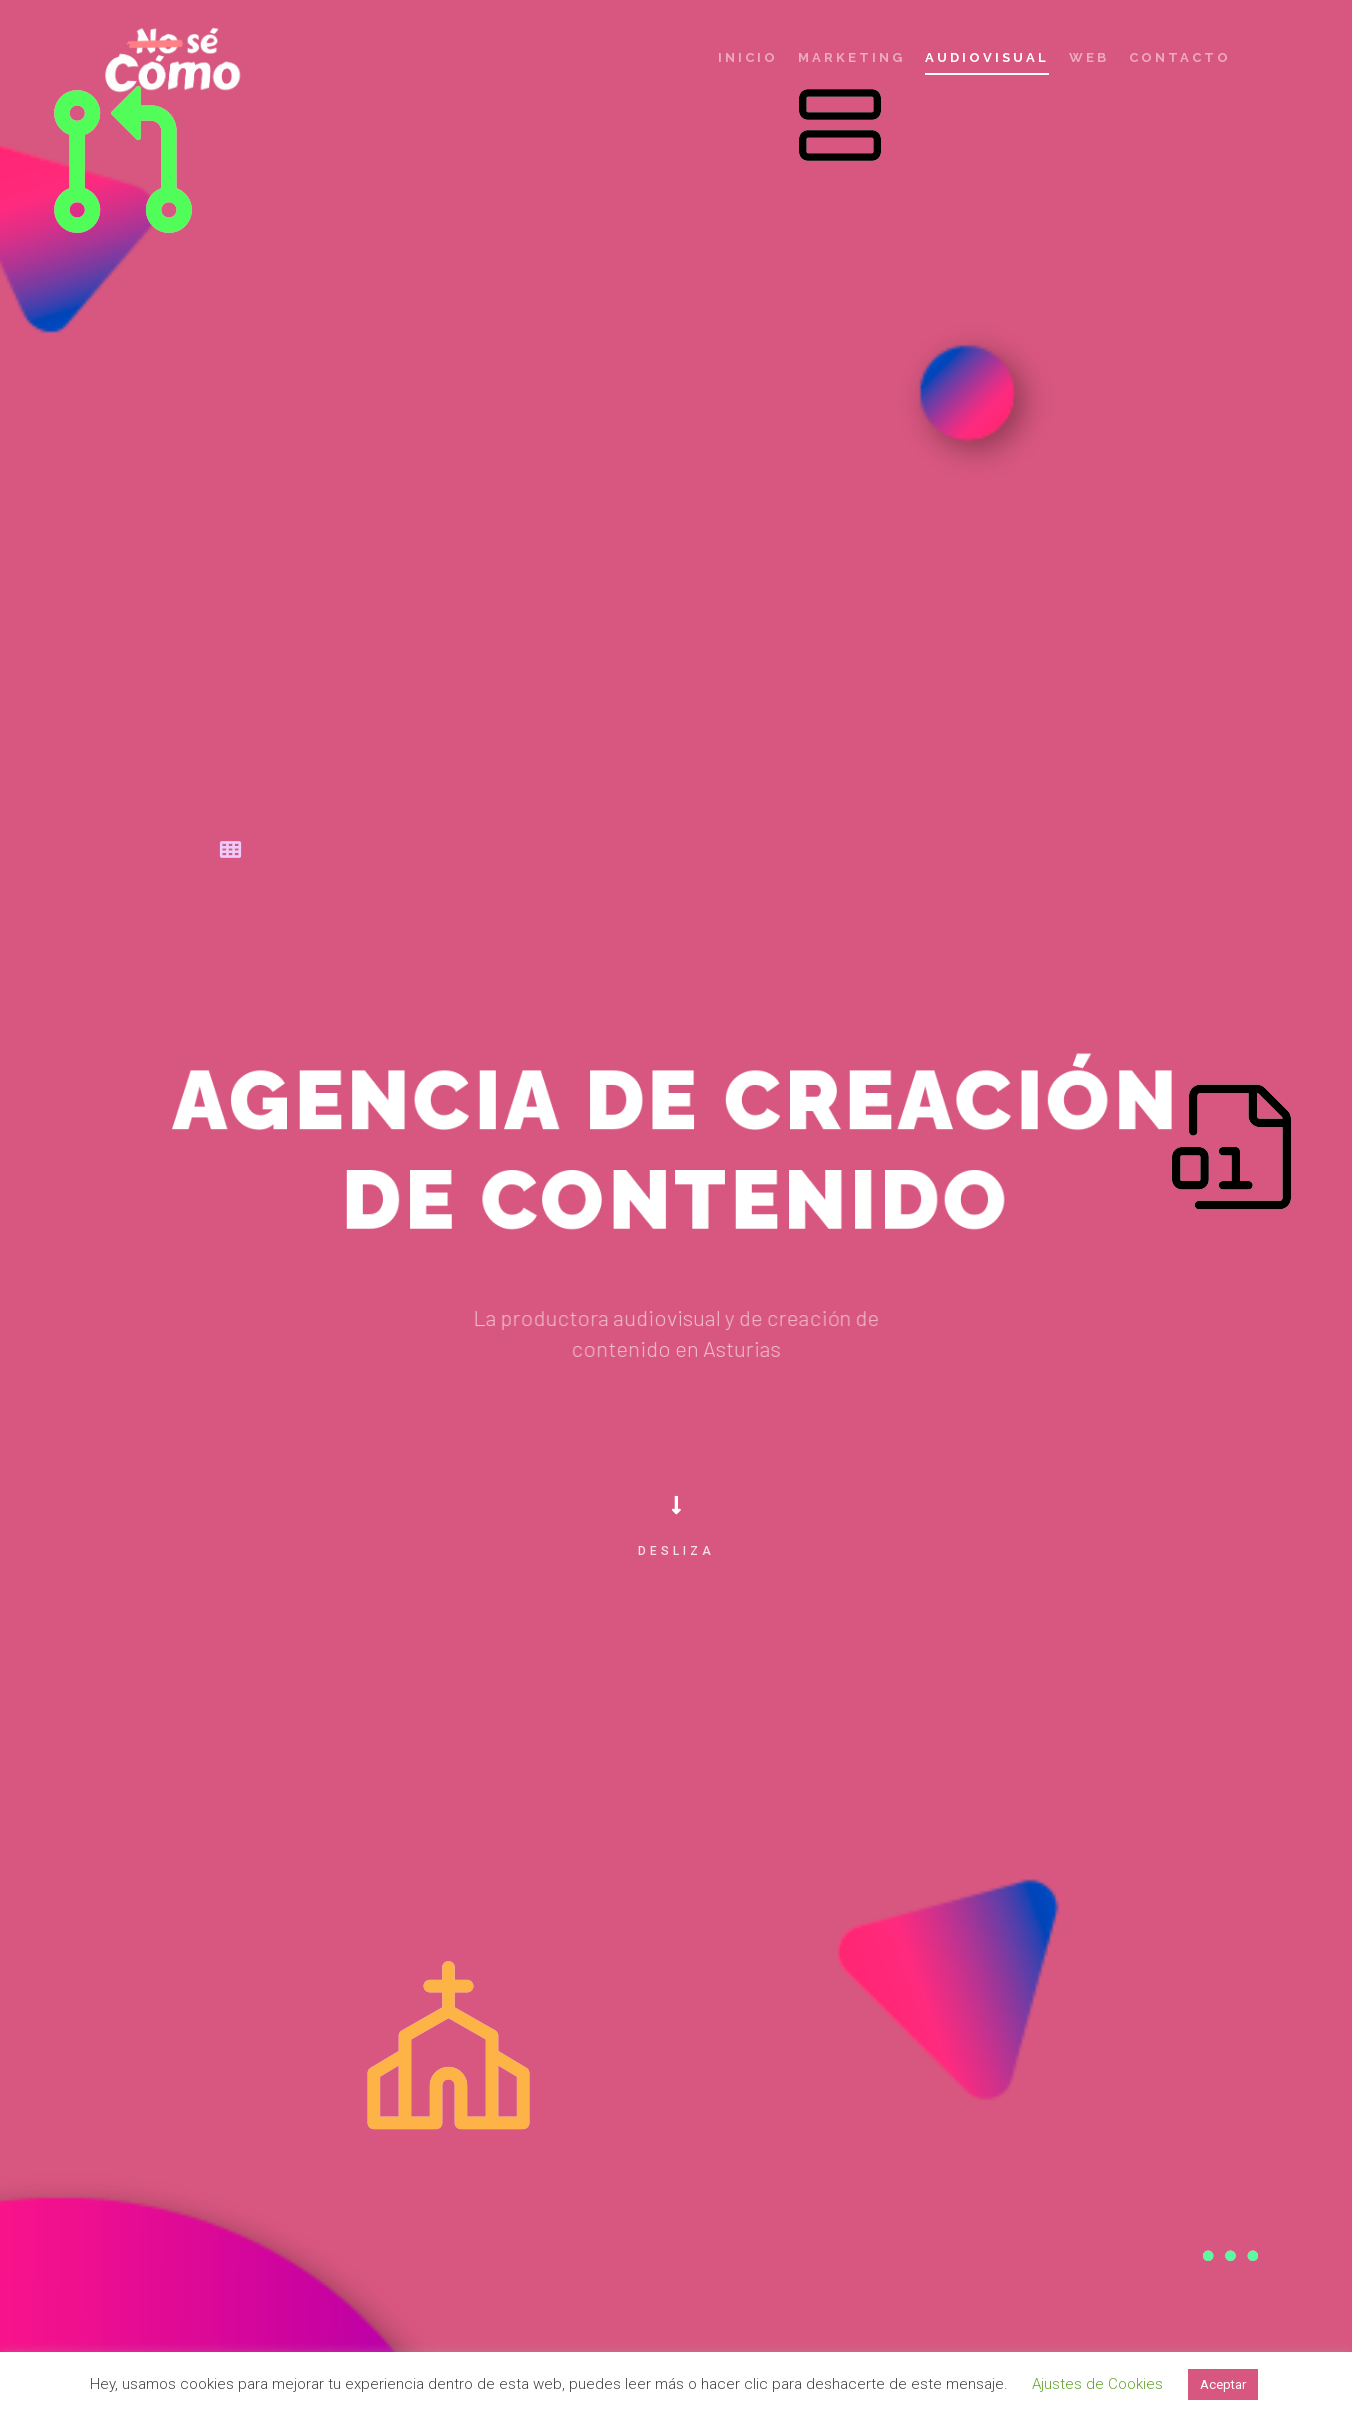 The height and width of the screenshot is (2417, 1352). I want to click on create or view a git pull request, so click(120, 161).